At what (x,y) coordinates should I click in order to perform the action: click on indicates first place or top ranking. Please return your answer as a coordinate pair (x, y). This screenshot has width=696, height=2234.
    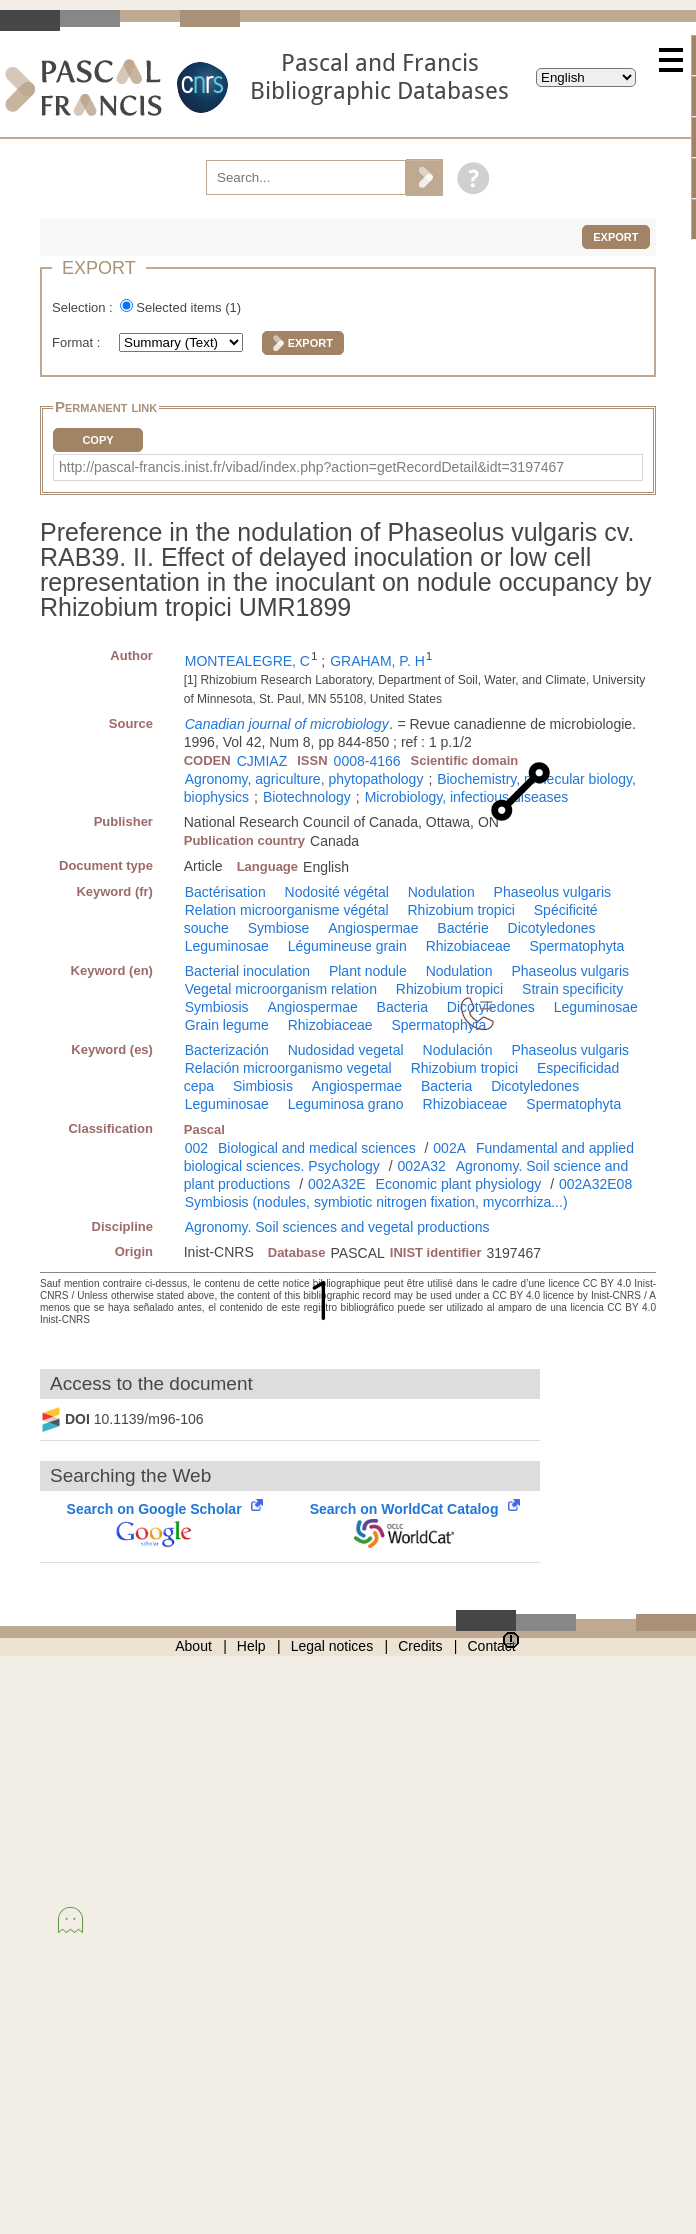
    Looking at the image, I should click on (321, 1300).